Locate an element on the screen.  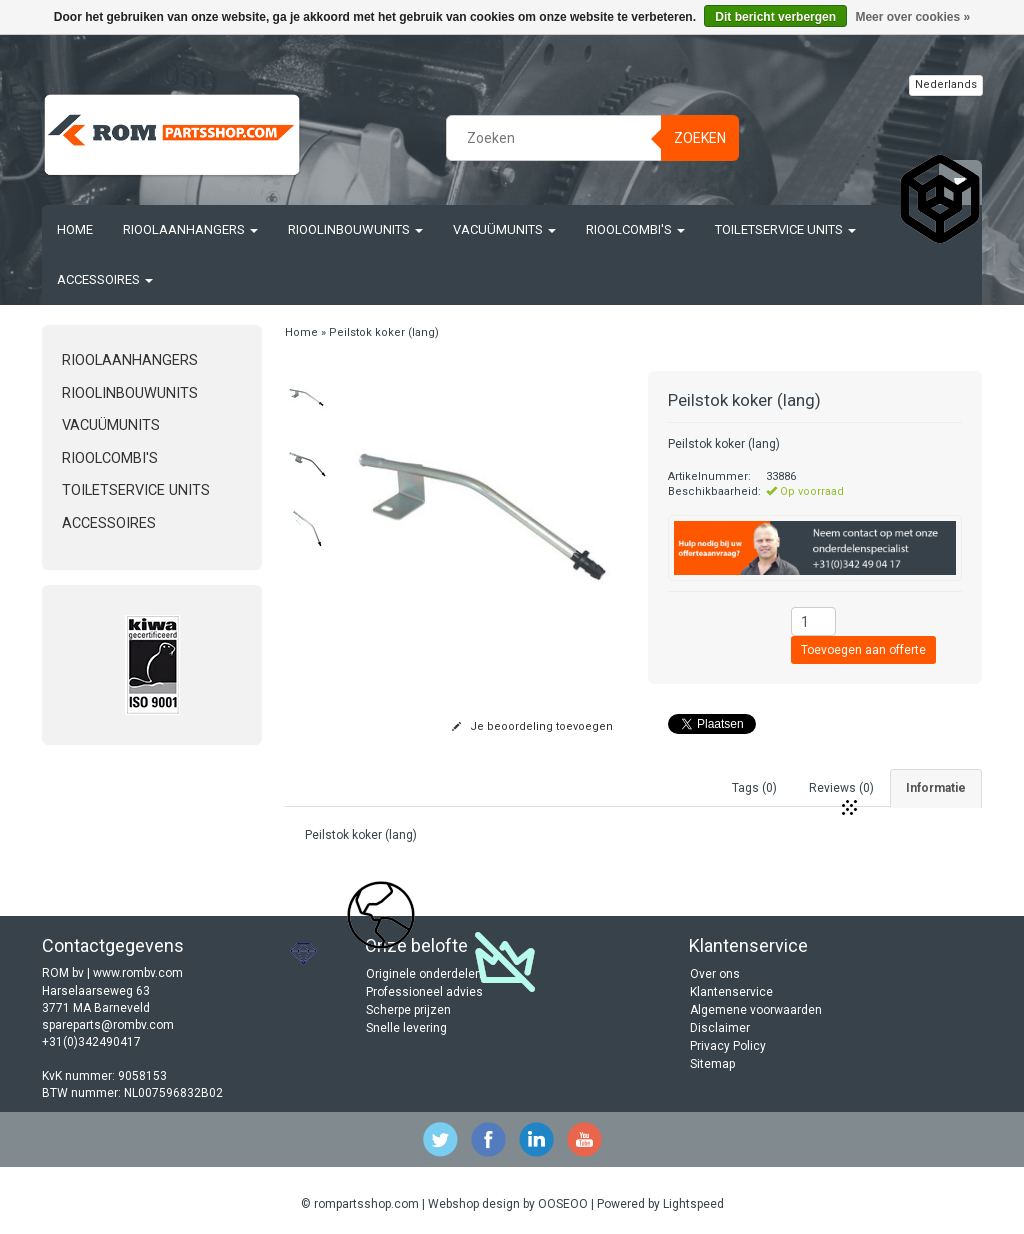
remove premium or VIP status is located at coordinates (505, 962).